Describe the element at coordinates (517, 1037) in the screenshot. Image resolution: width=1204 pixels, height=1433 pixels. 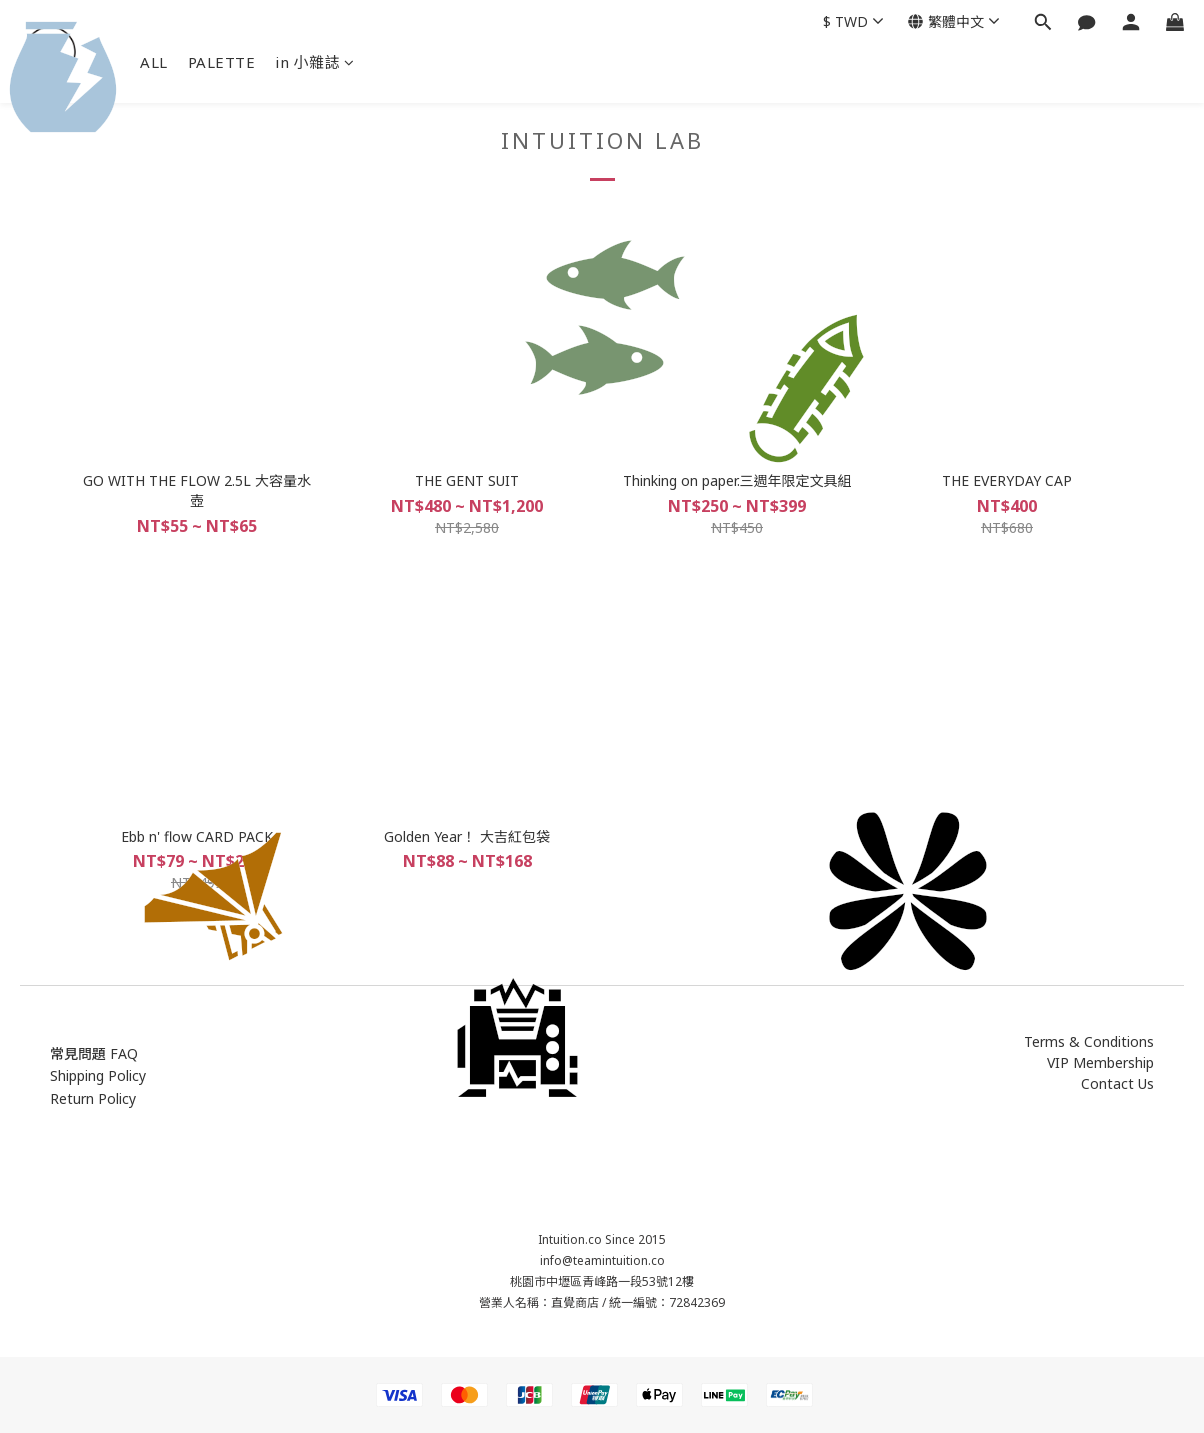
I see `access power generator controls` at that location.